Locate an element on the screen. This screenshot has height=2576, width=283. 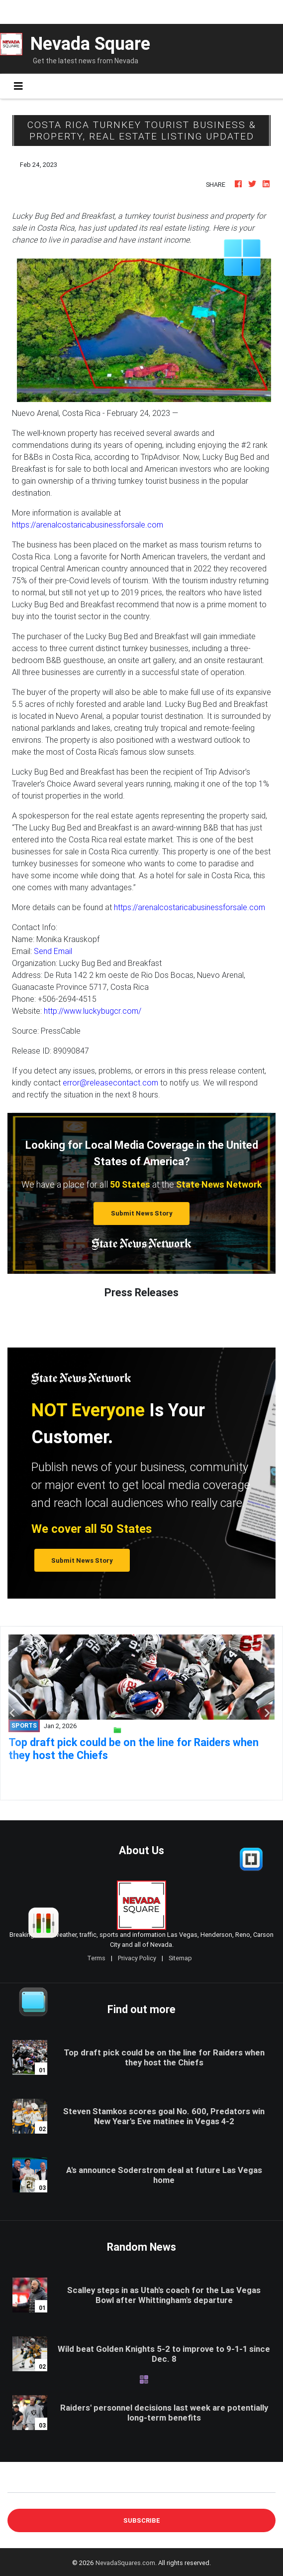
open window management settings is located at coordinates (33, 2002).